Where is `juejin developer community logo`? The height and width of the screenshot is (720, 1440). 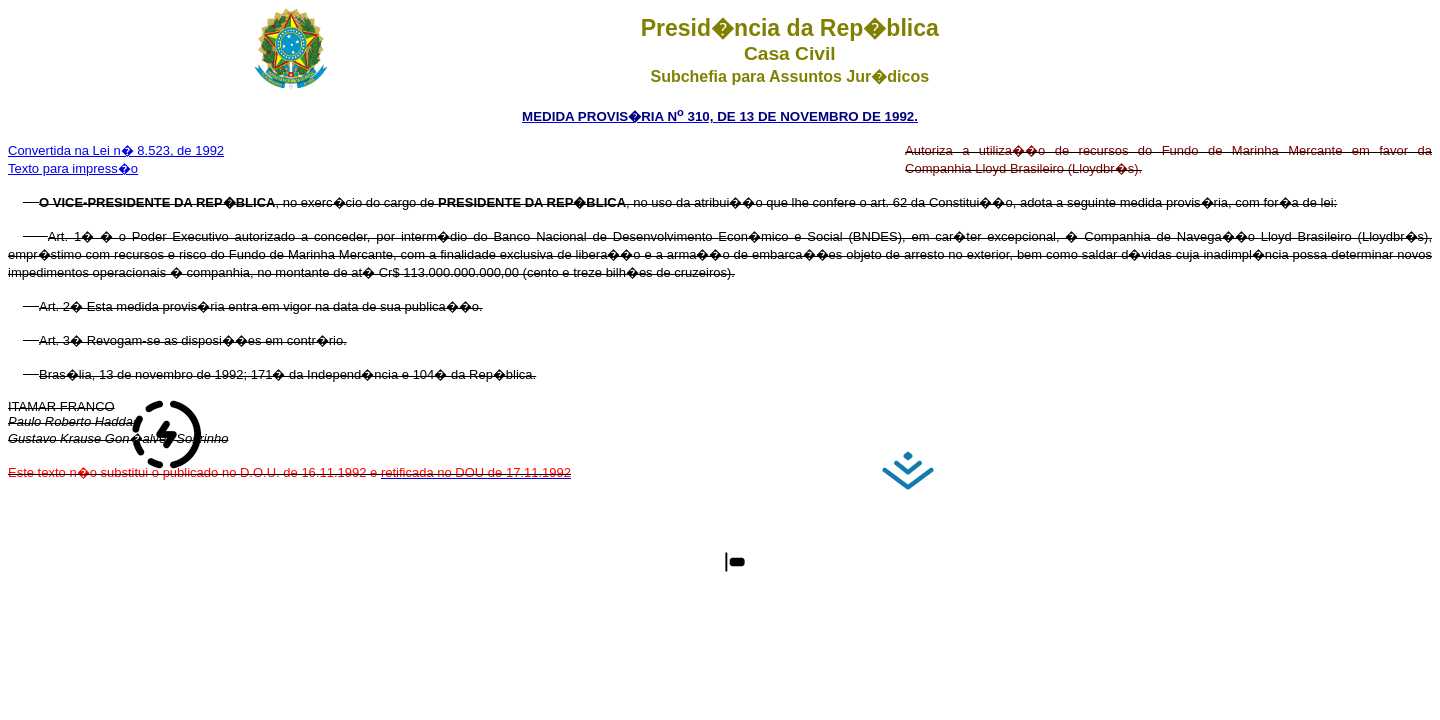 juejin developer community logo is located at coordinates (908, 470).